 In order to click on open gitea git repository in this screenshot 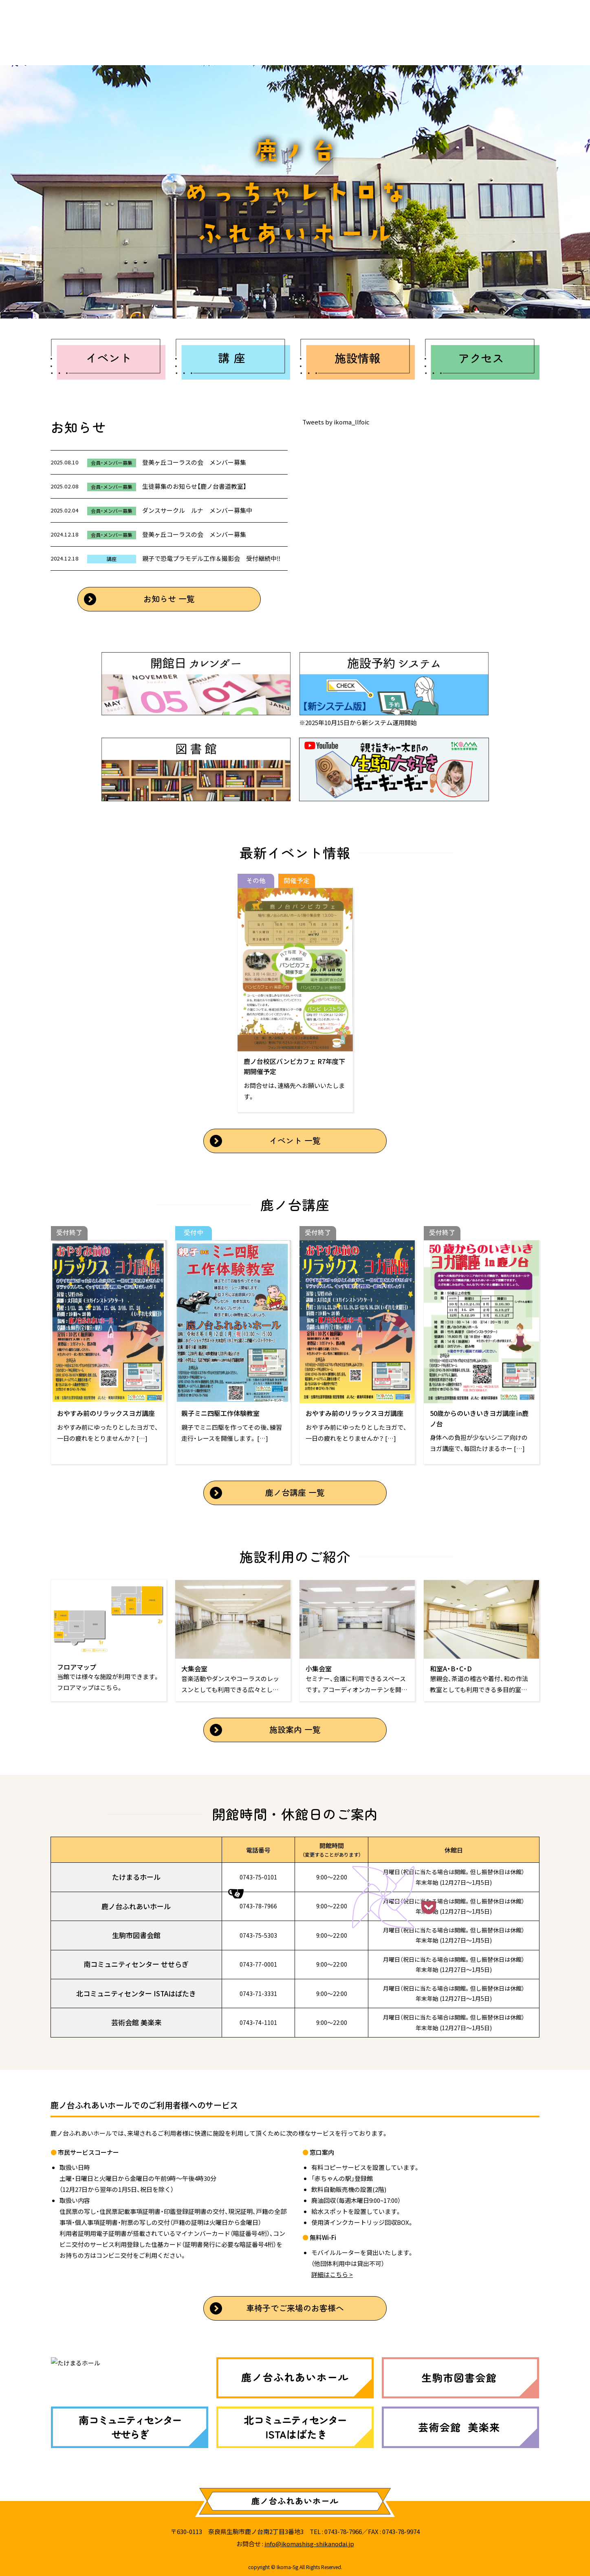, I will do `click(236, 1894)`.